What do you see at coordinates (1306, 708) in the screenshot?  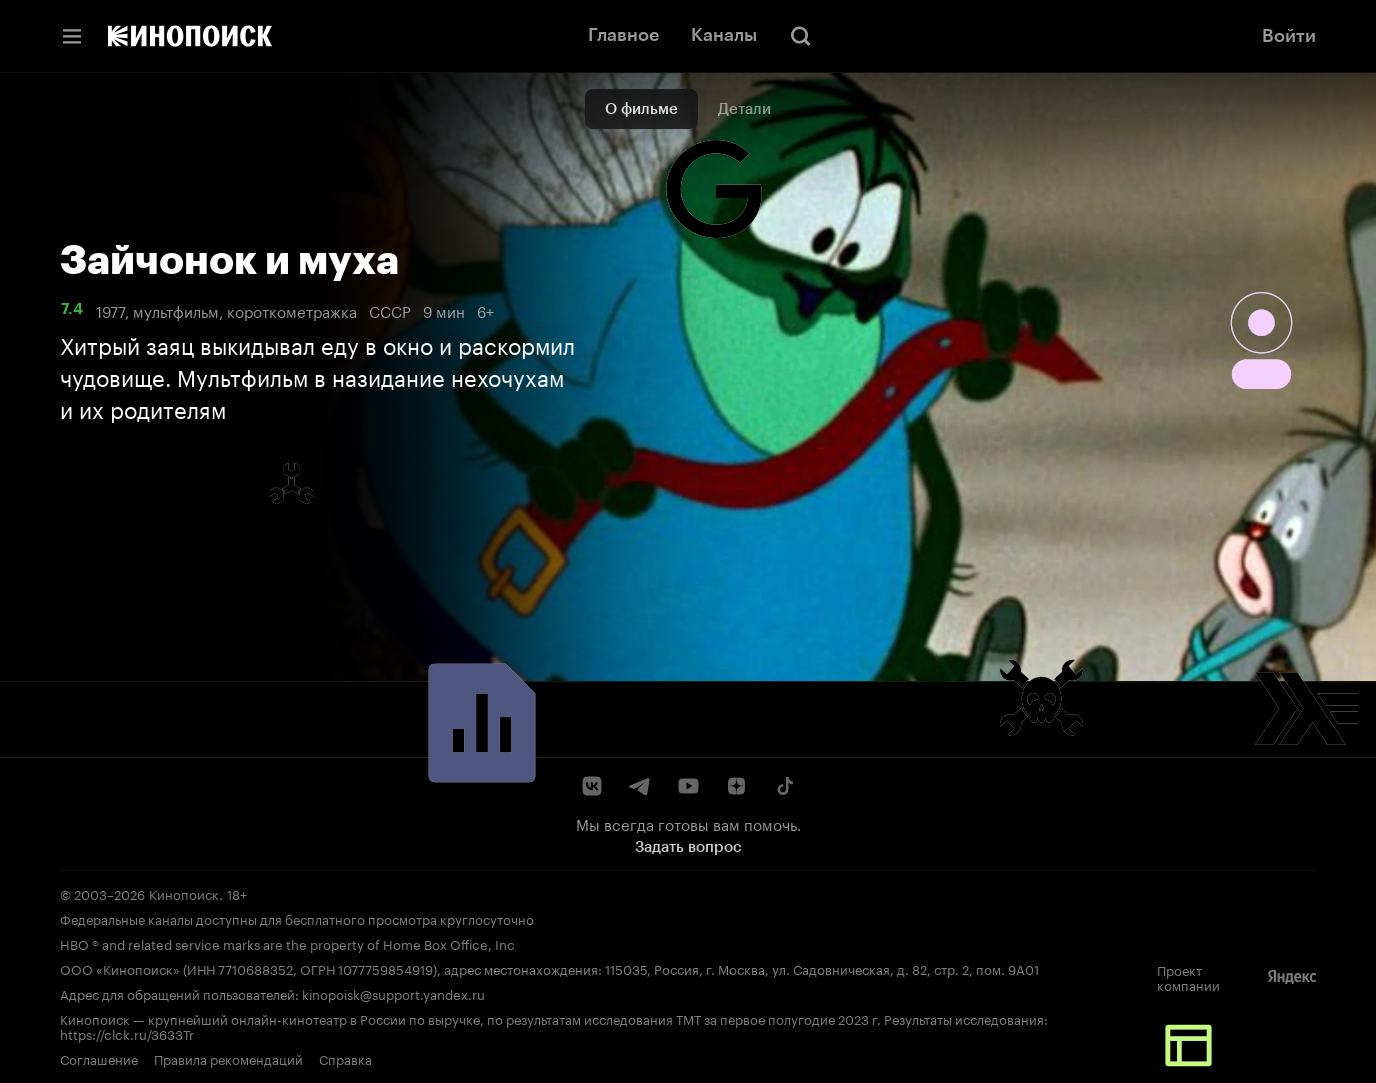 I see `indicates Haskell programming language` at bounding box center [1306, 708].